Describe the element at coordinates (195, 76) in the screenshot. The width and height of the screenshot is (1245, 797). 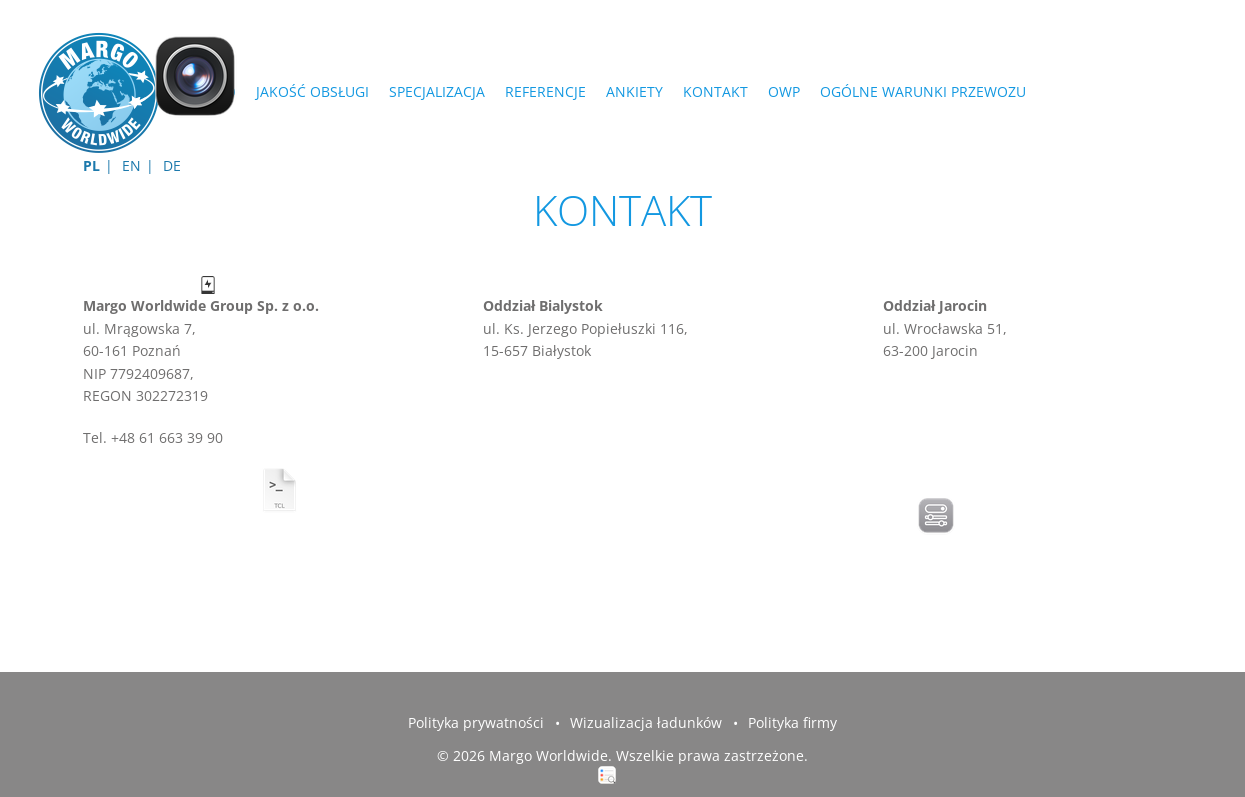
I see `open the camera app` at that location.